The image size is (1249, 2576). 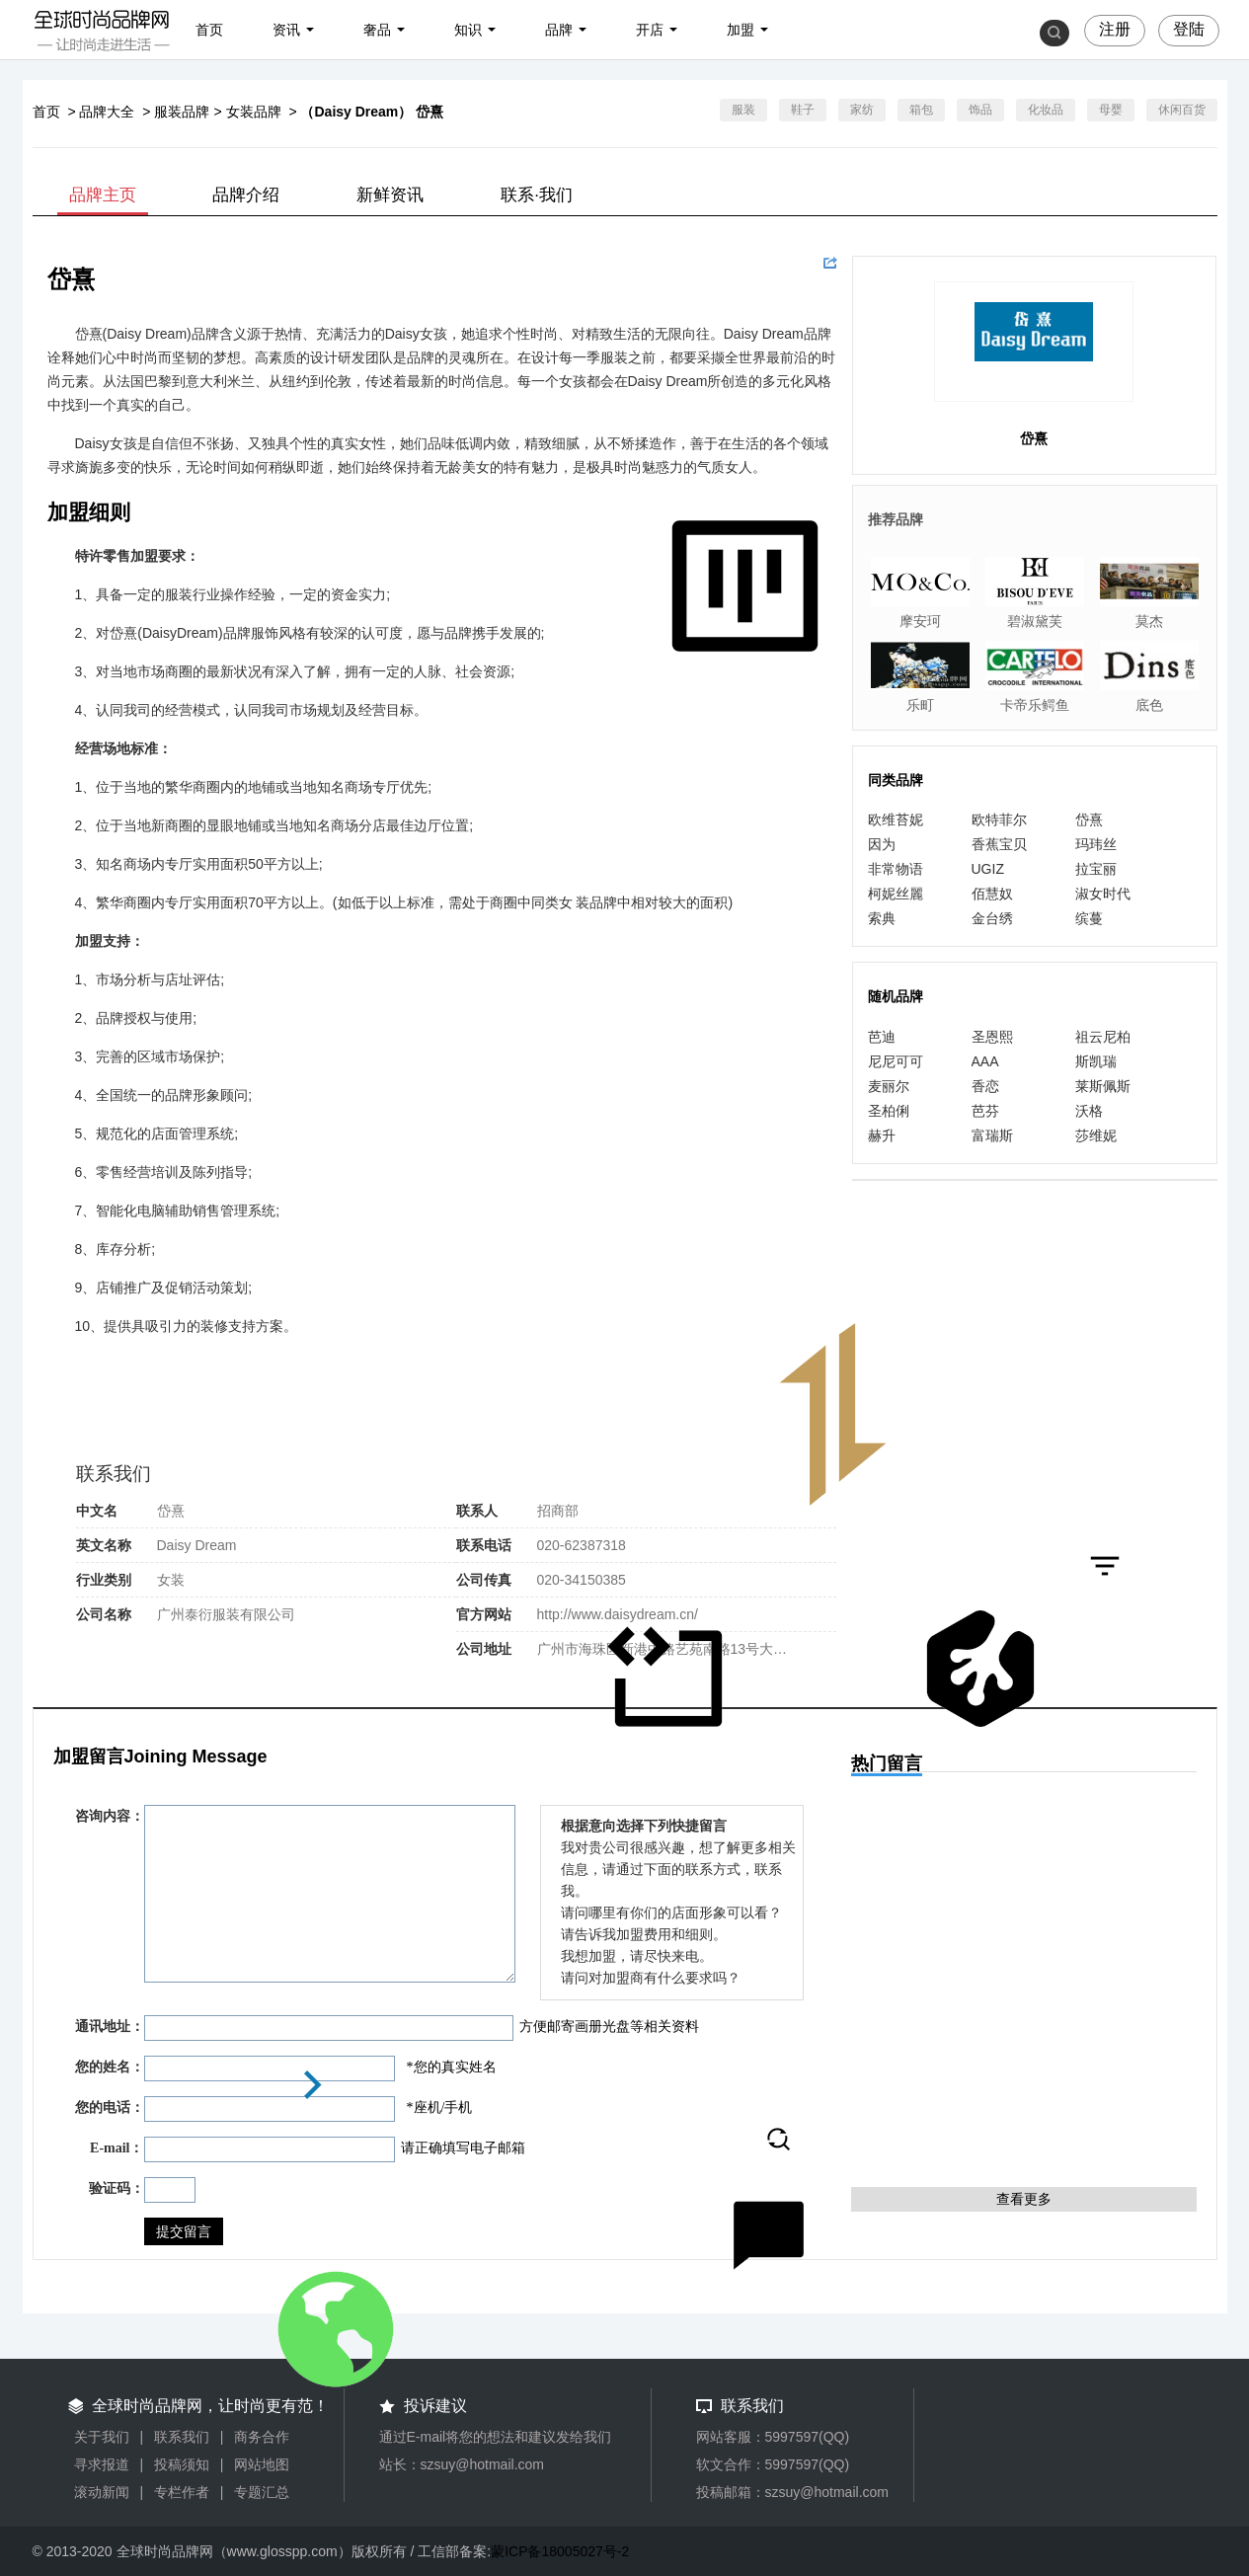 What do you see at coordinates (744, 585) in the screenshot?
I see `switch to kanban board view` at bounding box center [744, 585].